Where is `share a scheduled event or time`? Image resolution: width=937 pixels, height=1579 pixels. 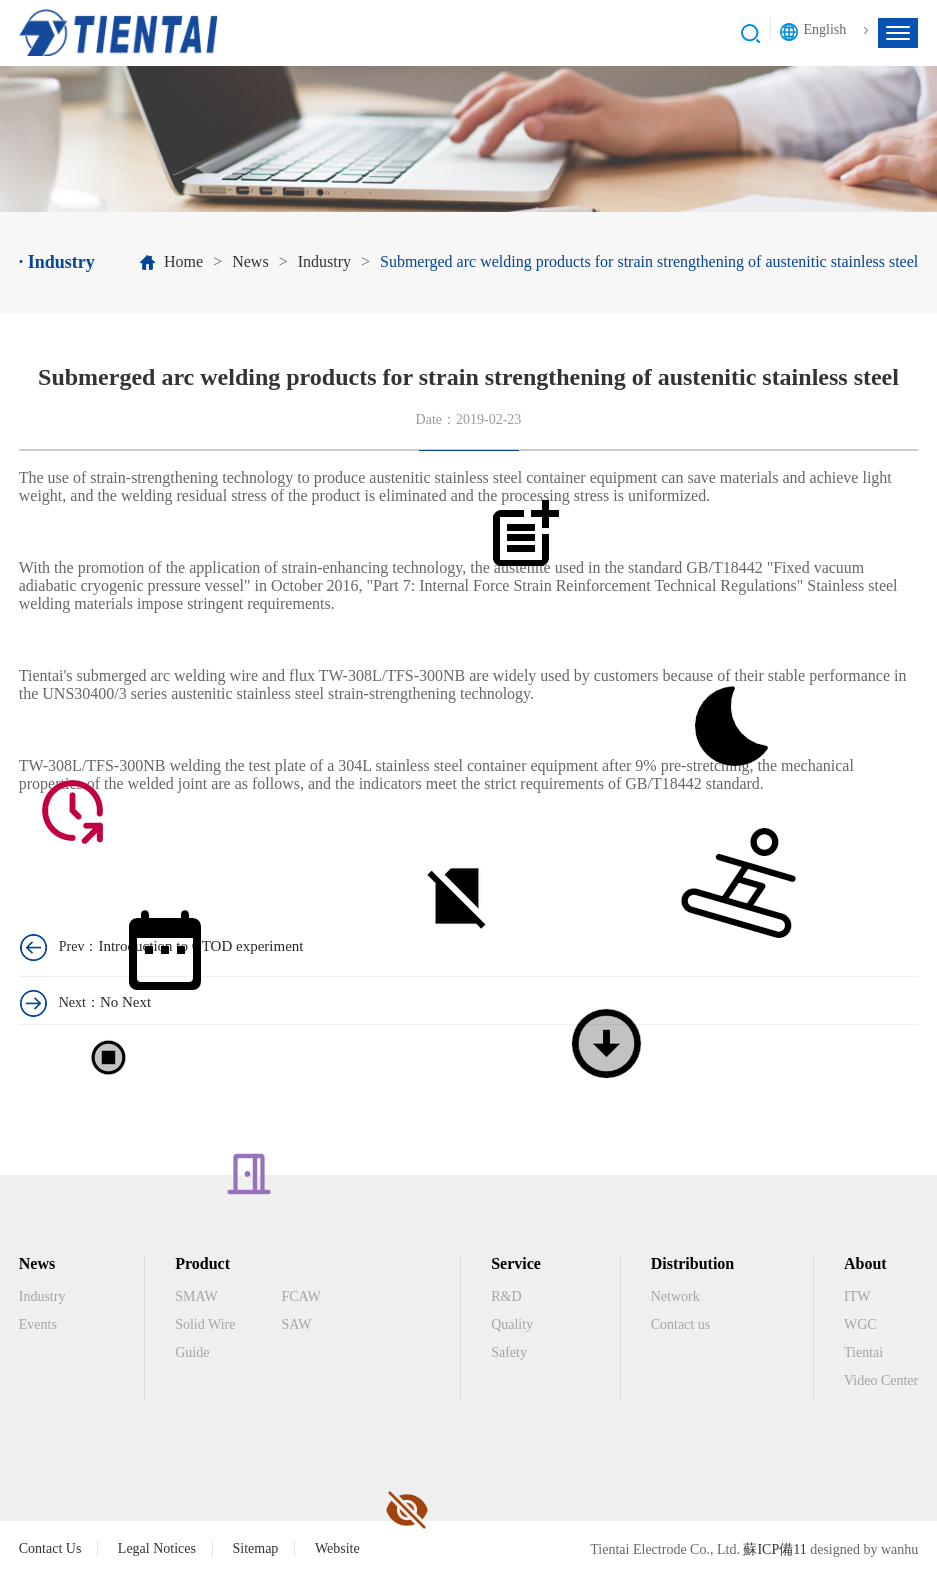
share a scheduled event or time is located at coordinates (72, 810).